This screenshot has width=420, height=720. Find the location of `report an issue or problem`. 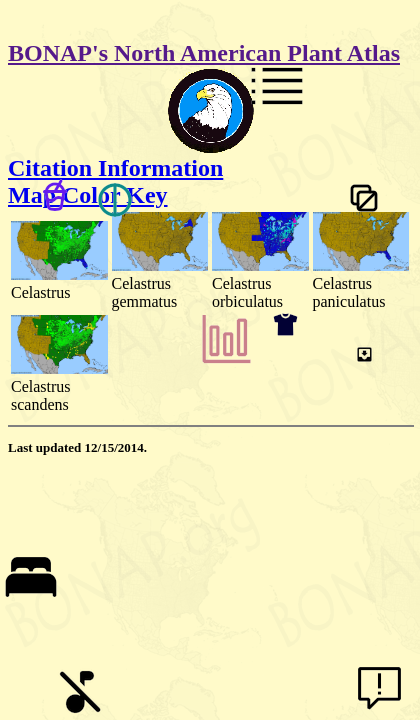

report an issue or problem is located at coordinates (379, 688).